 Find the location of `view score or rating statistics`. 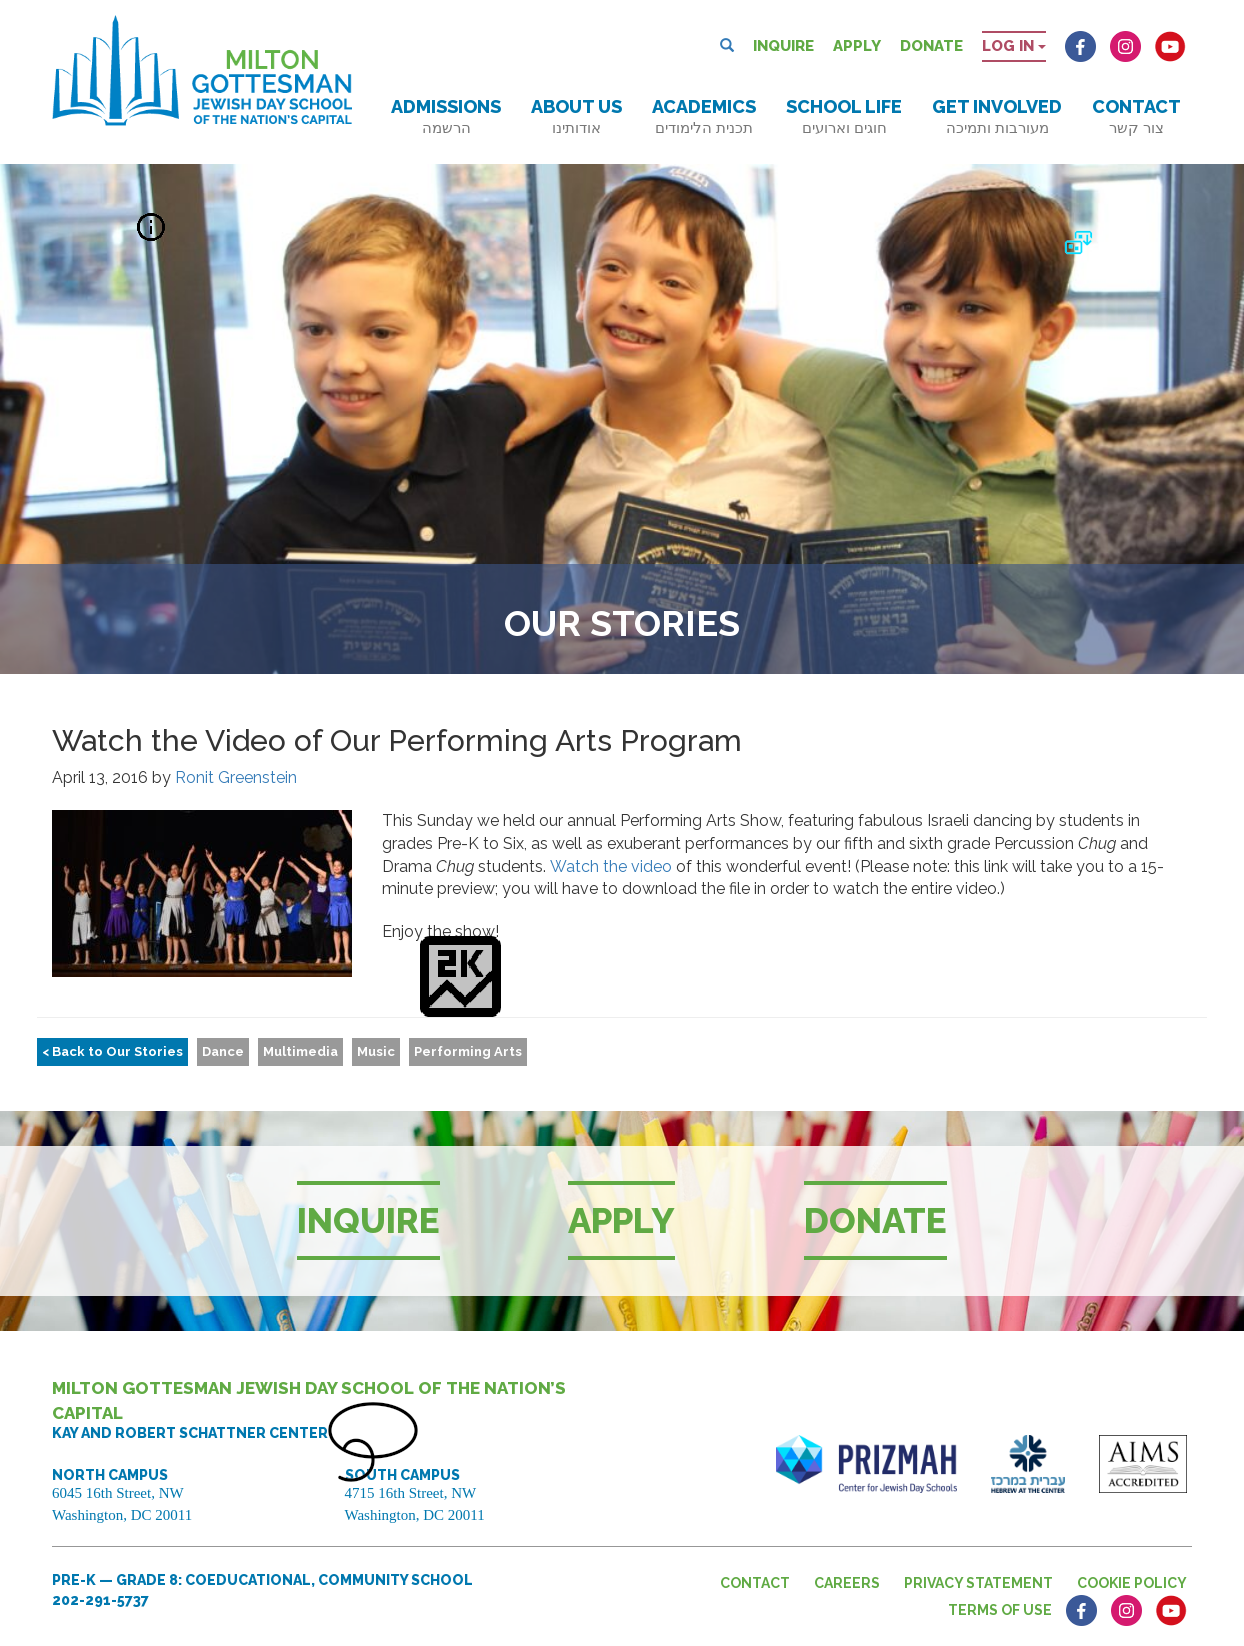

view score or rating statistics is located at coordinates (460, 976).